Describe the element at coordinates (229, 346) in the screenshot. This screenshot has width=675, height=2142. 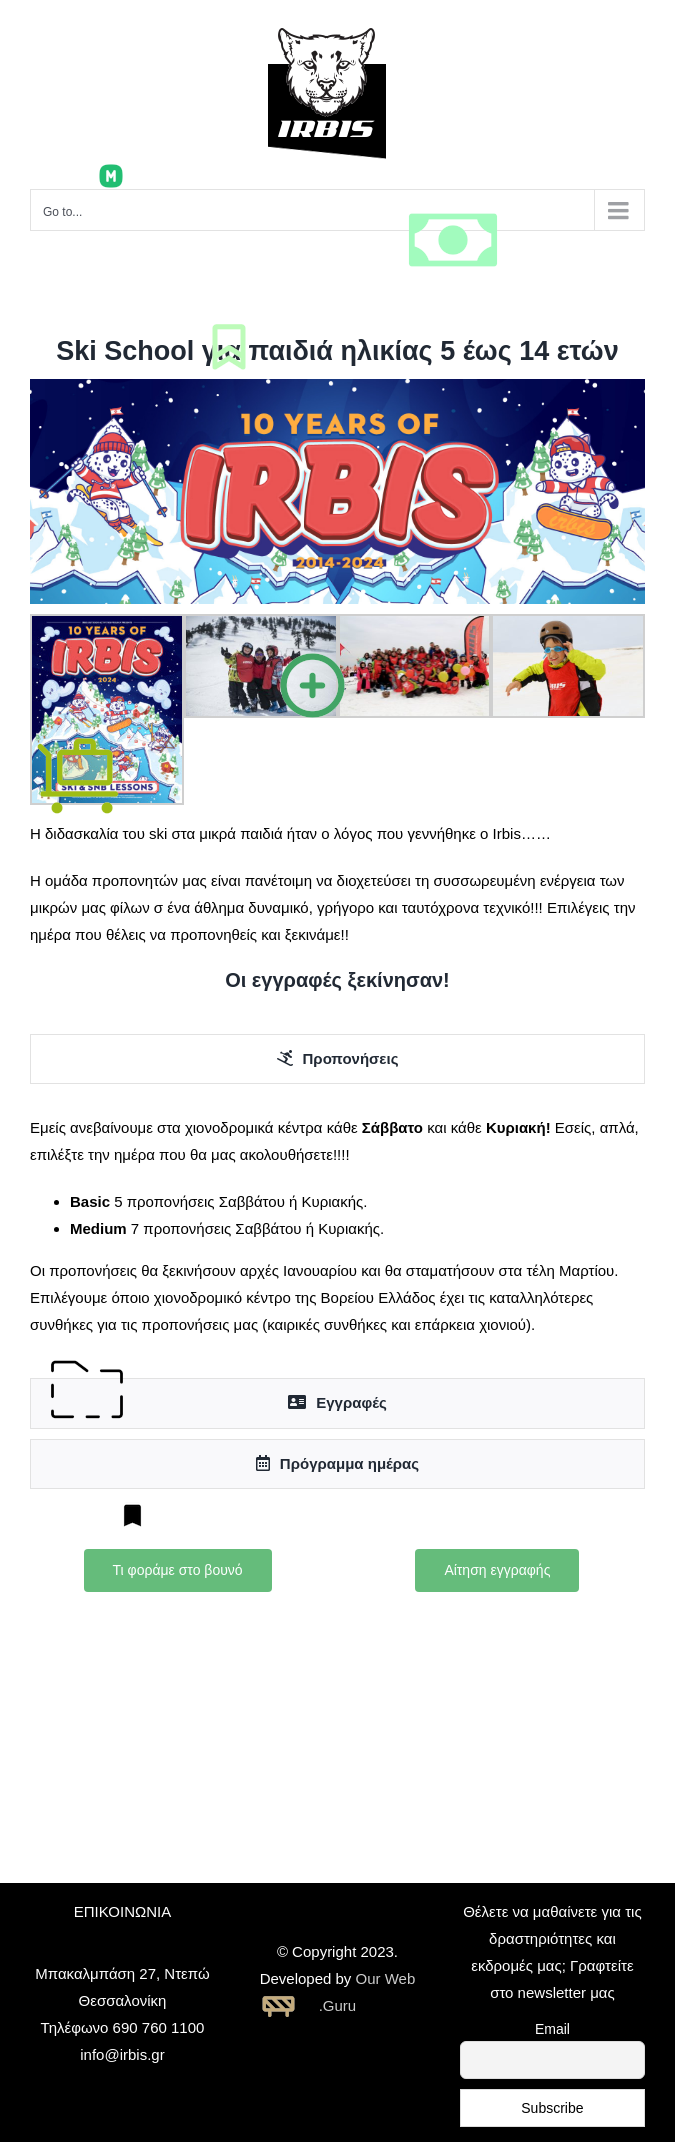
I see `save this item for later` at that location.